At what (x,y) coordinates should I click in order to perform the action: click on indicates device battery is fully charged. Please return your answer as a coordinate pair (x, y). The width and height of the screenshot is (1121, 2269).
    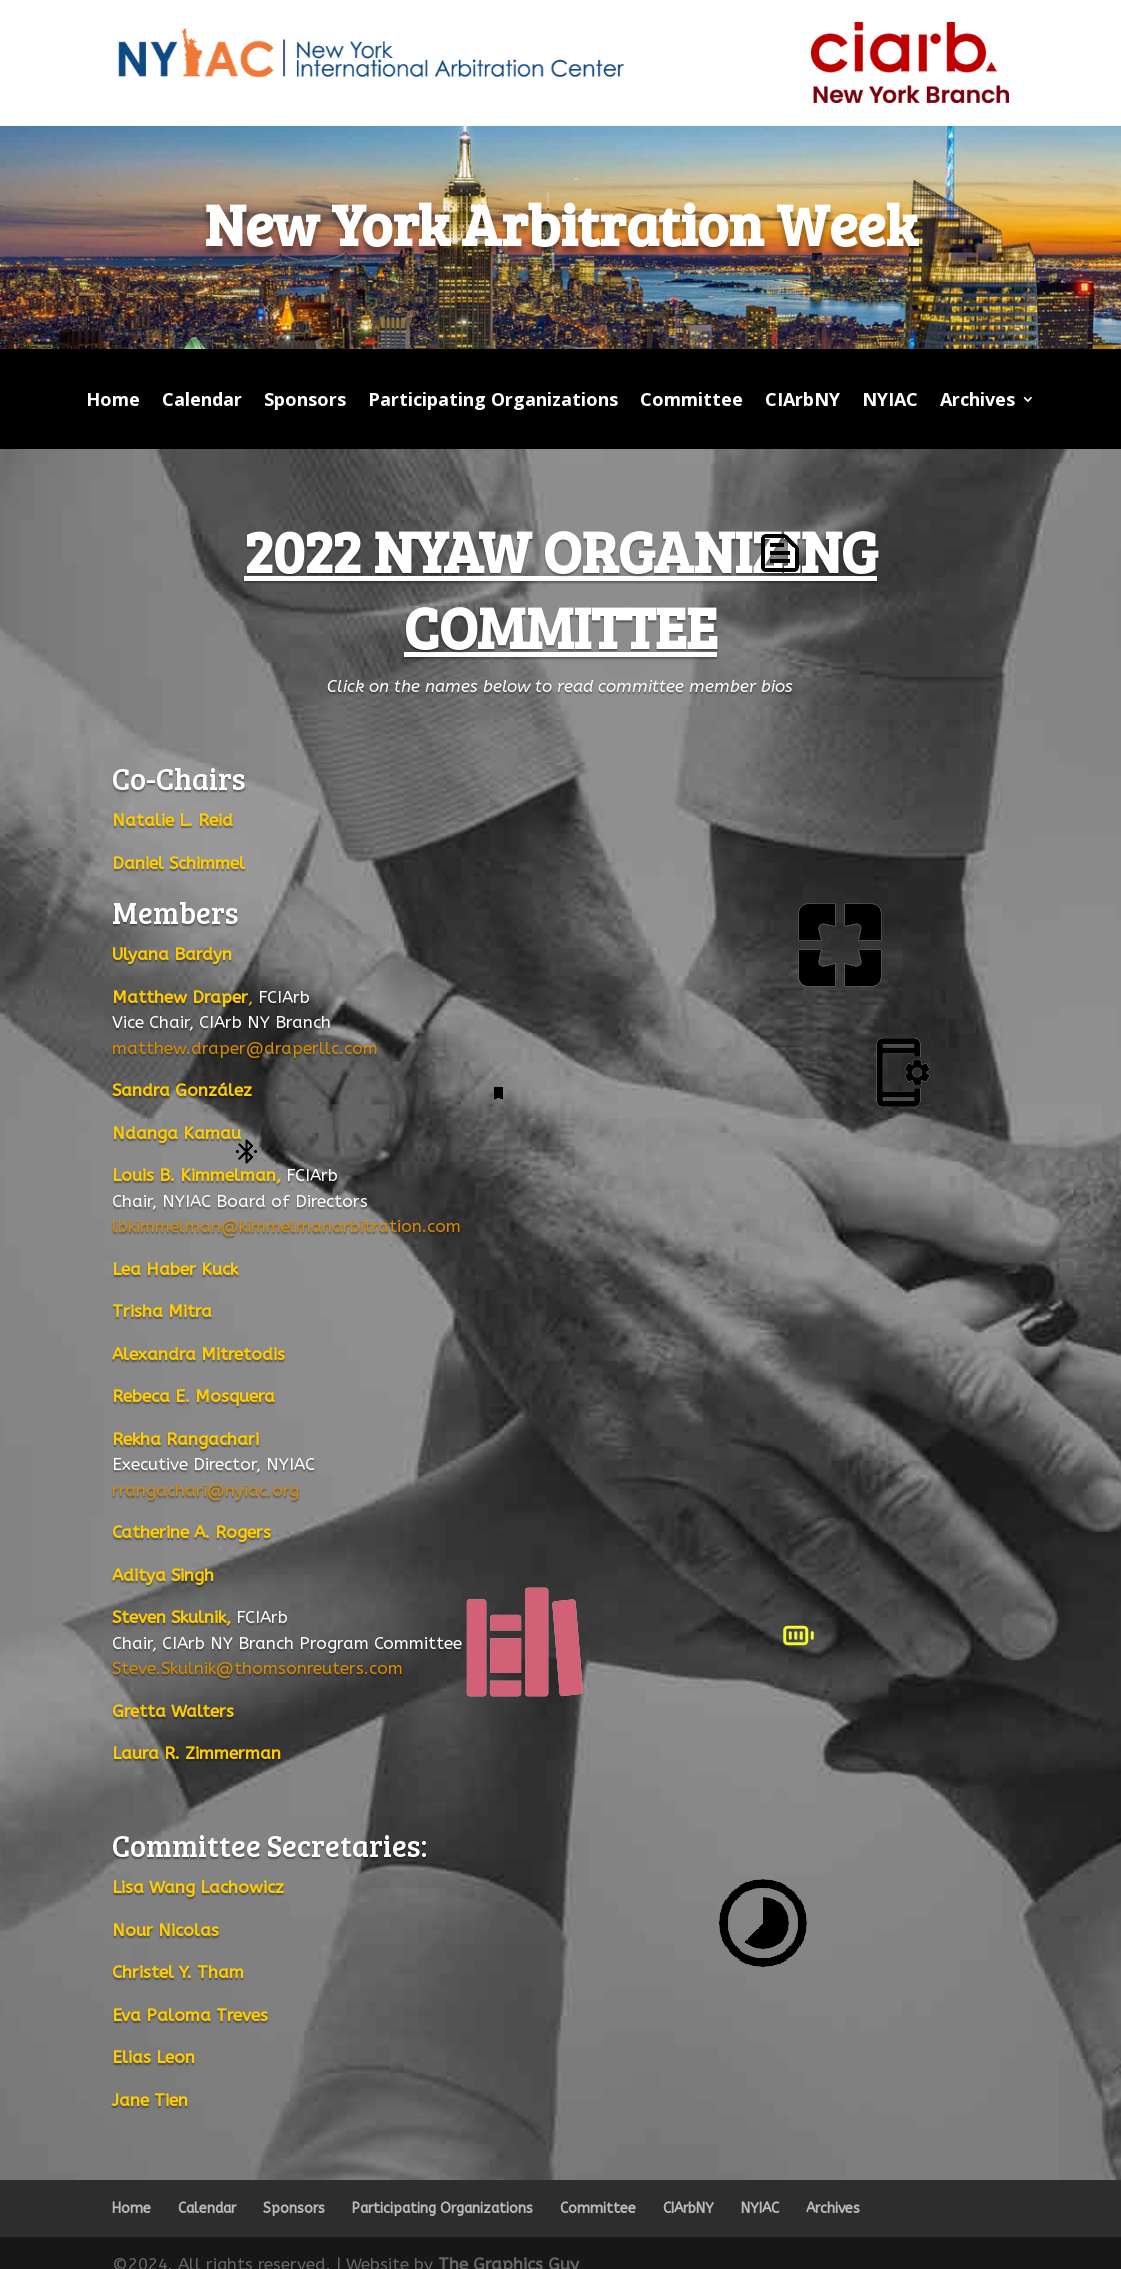
    Looking at the image, I should click on (798, 1635).